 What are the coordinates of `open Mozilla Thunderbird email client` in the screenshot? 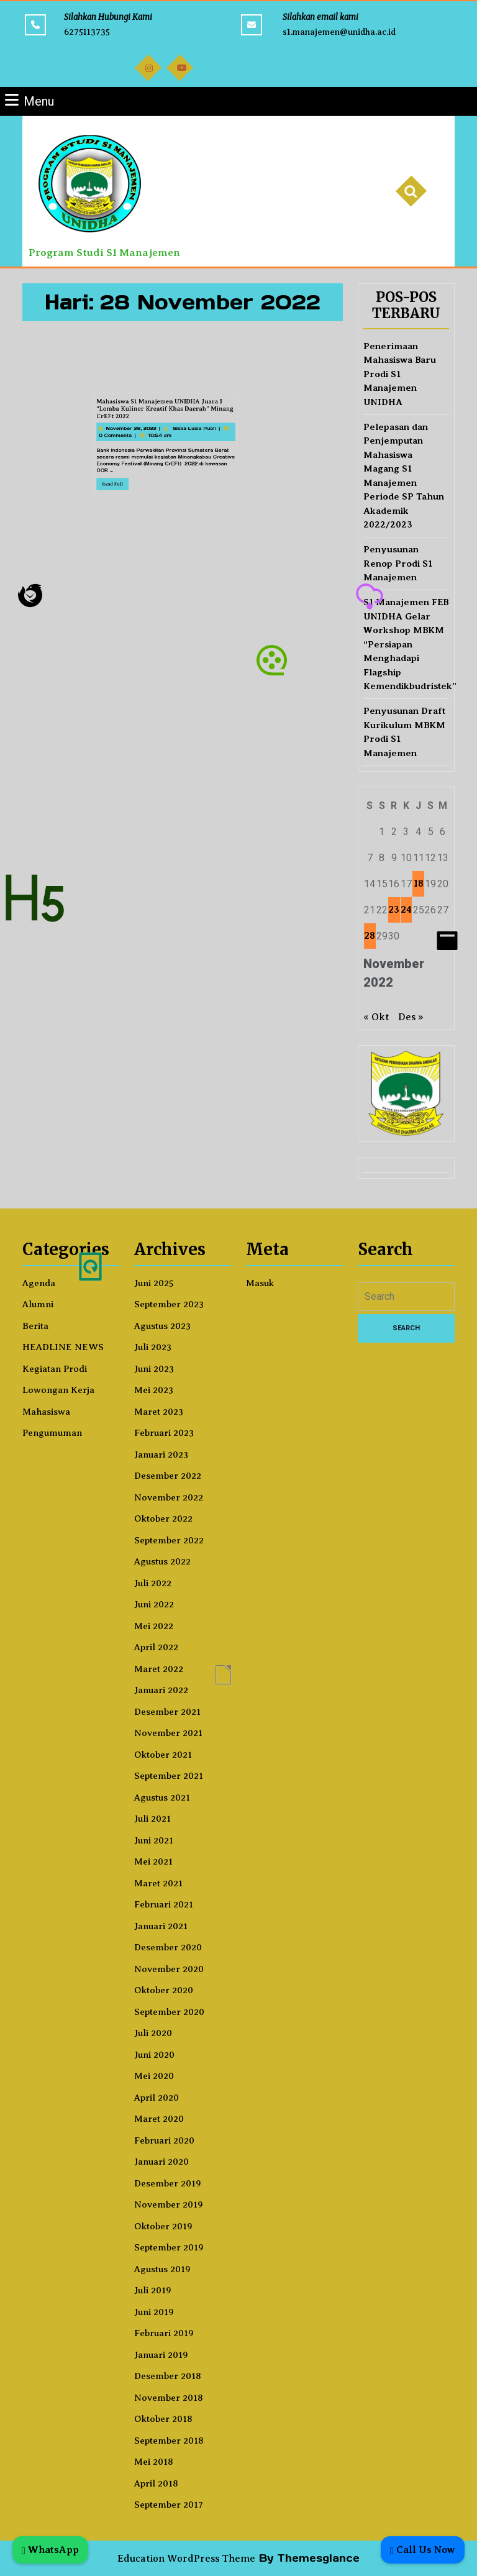 It's located at (30, 595).